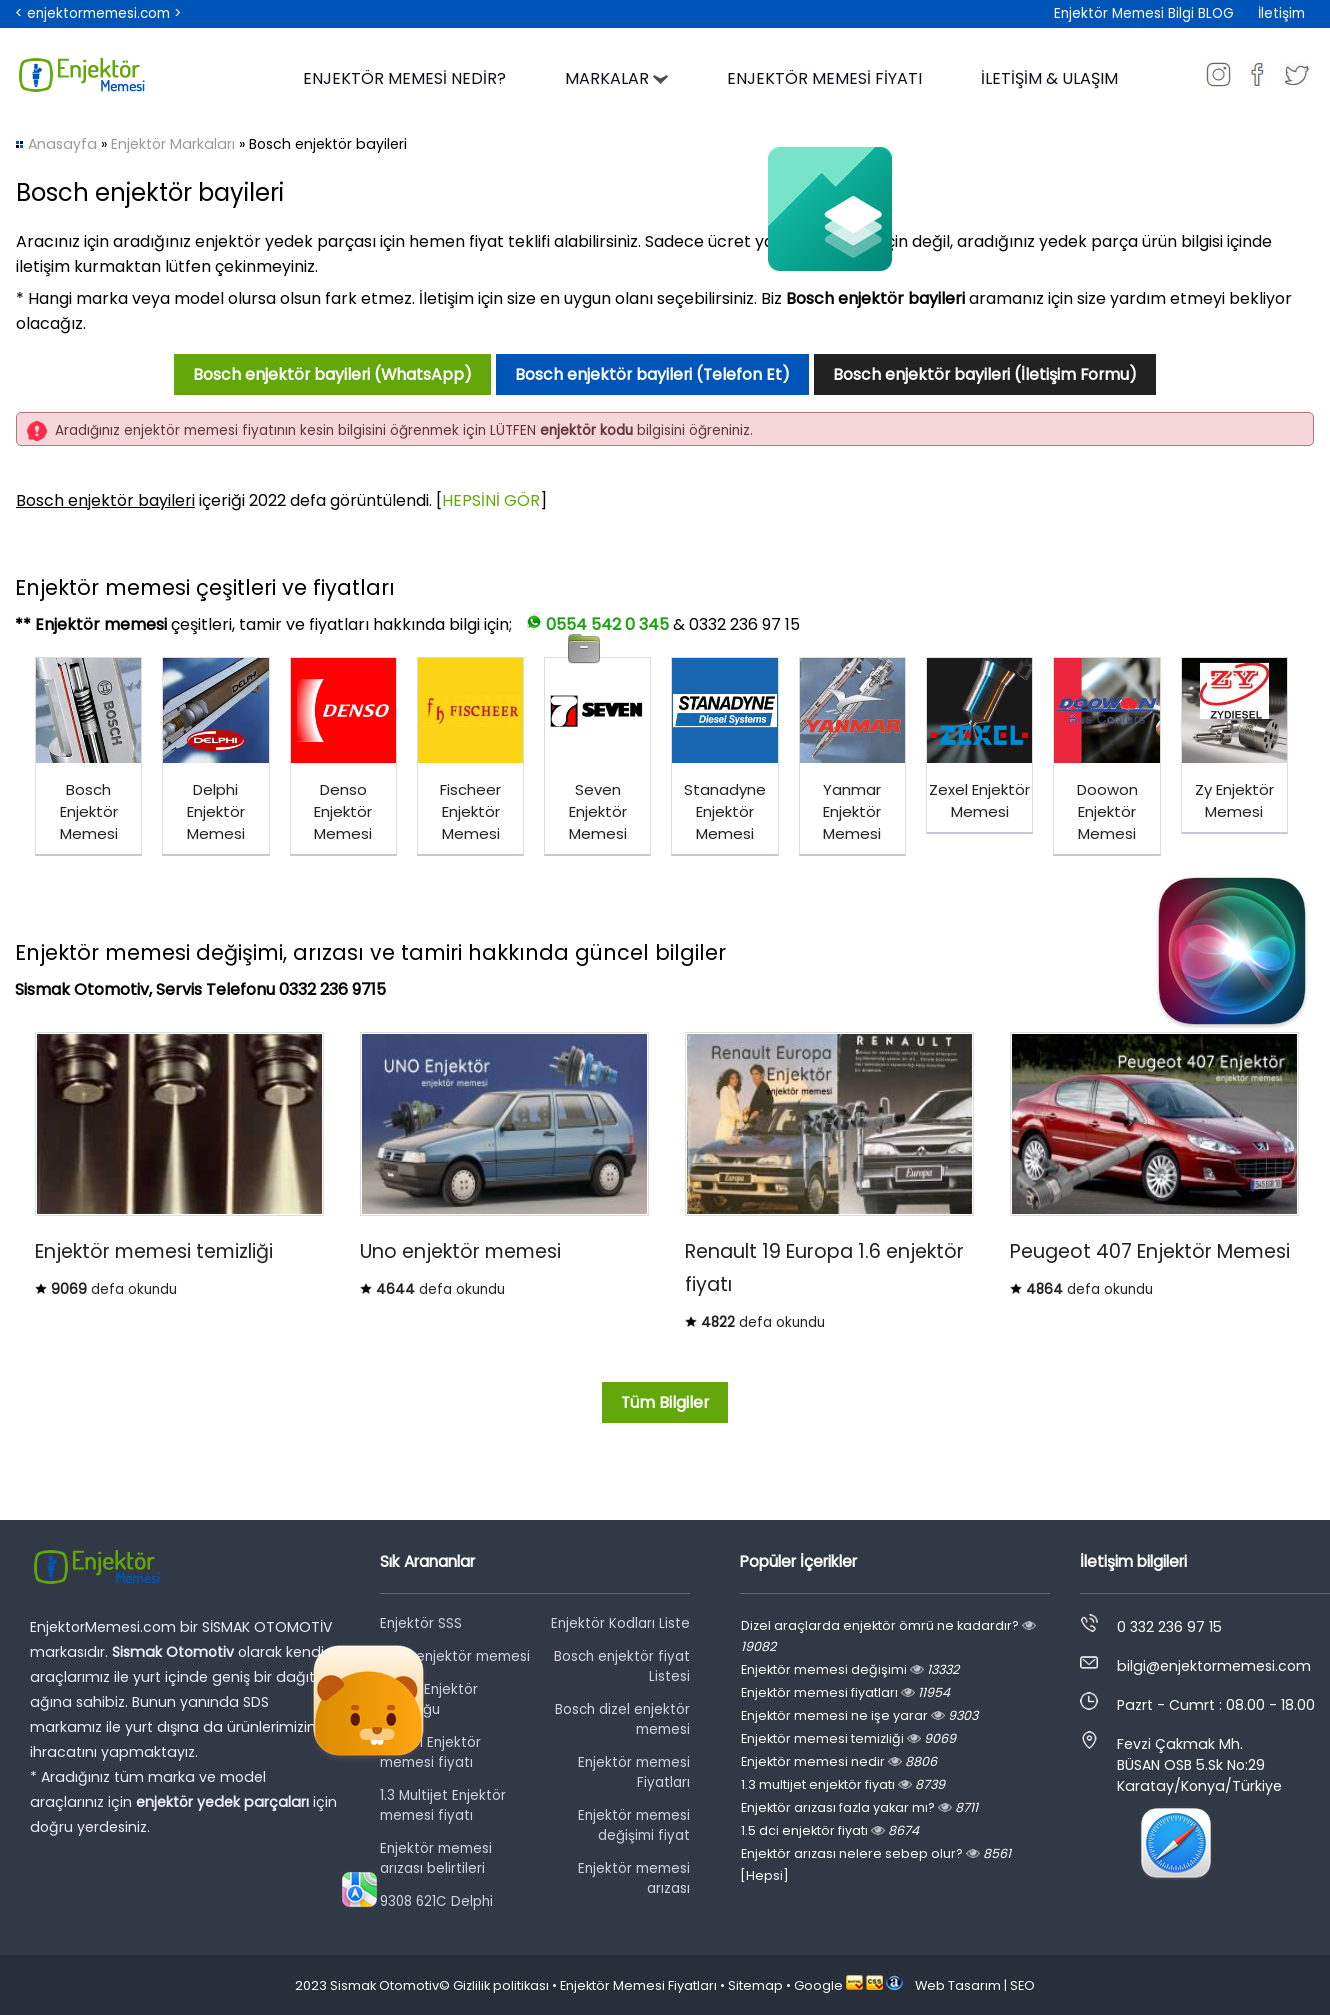 The image size is (1330, 2015). What do you see at coordinates (584, 648) in the screenshot?
I see `open file manager application` at bounding box center [584, 648].